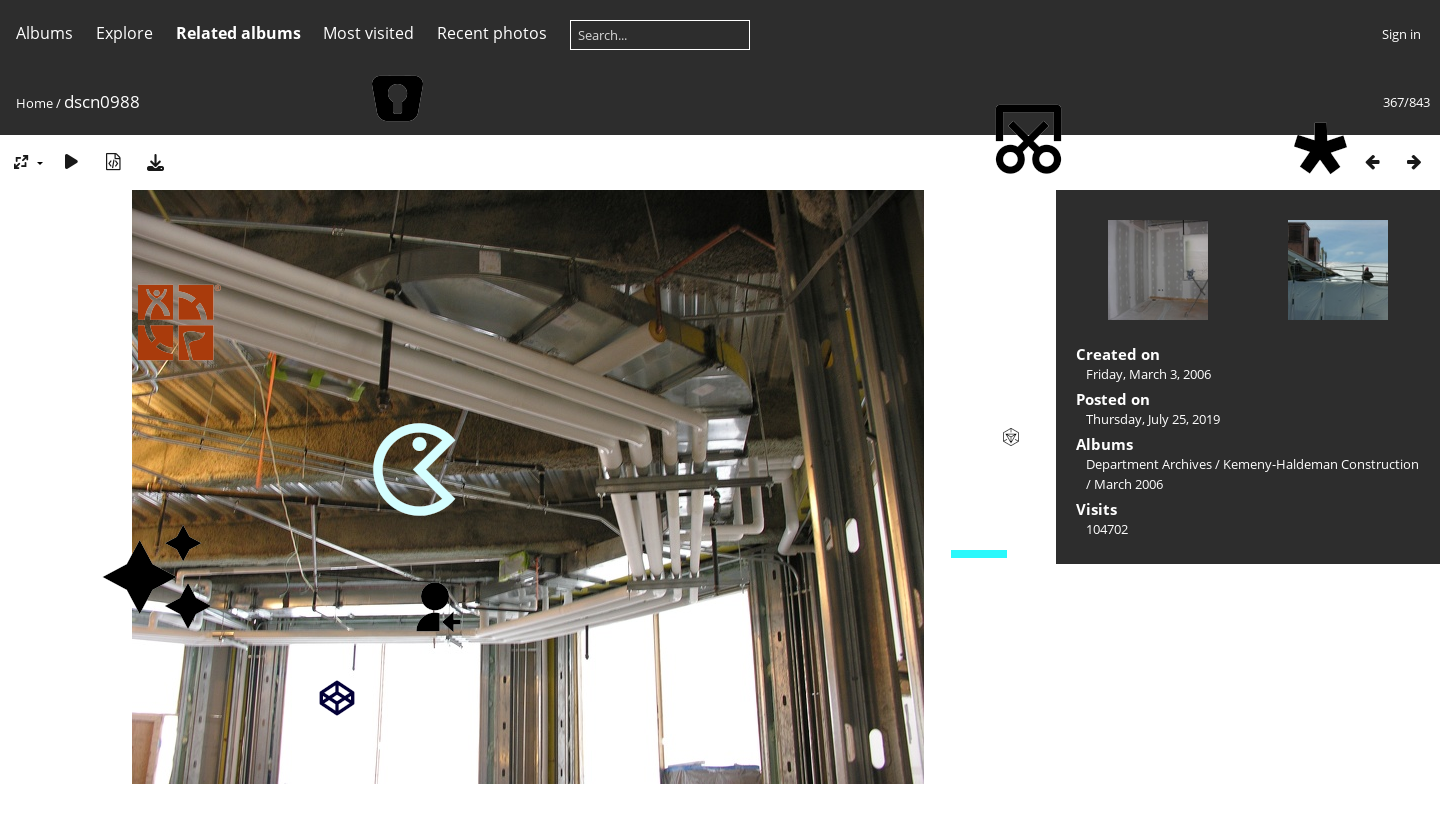 This screenshot has width=1440, height=838. What do you see at coordinates (1011, 437) in the screenshot?
I see `open the Ingress app` at bounding box center [1011, 437].